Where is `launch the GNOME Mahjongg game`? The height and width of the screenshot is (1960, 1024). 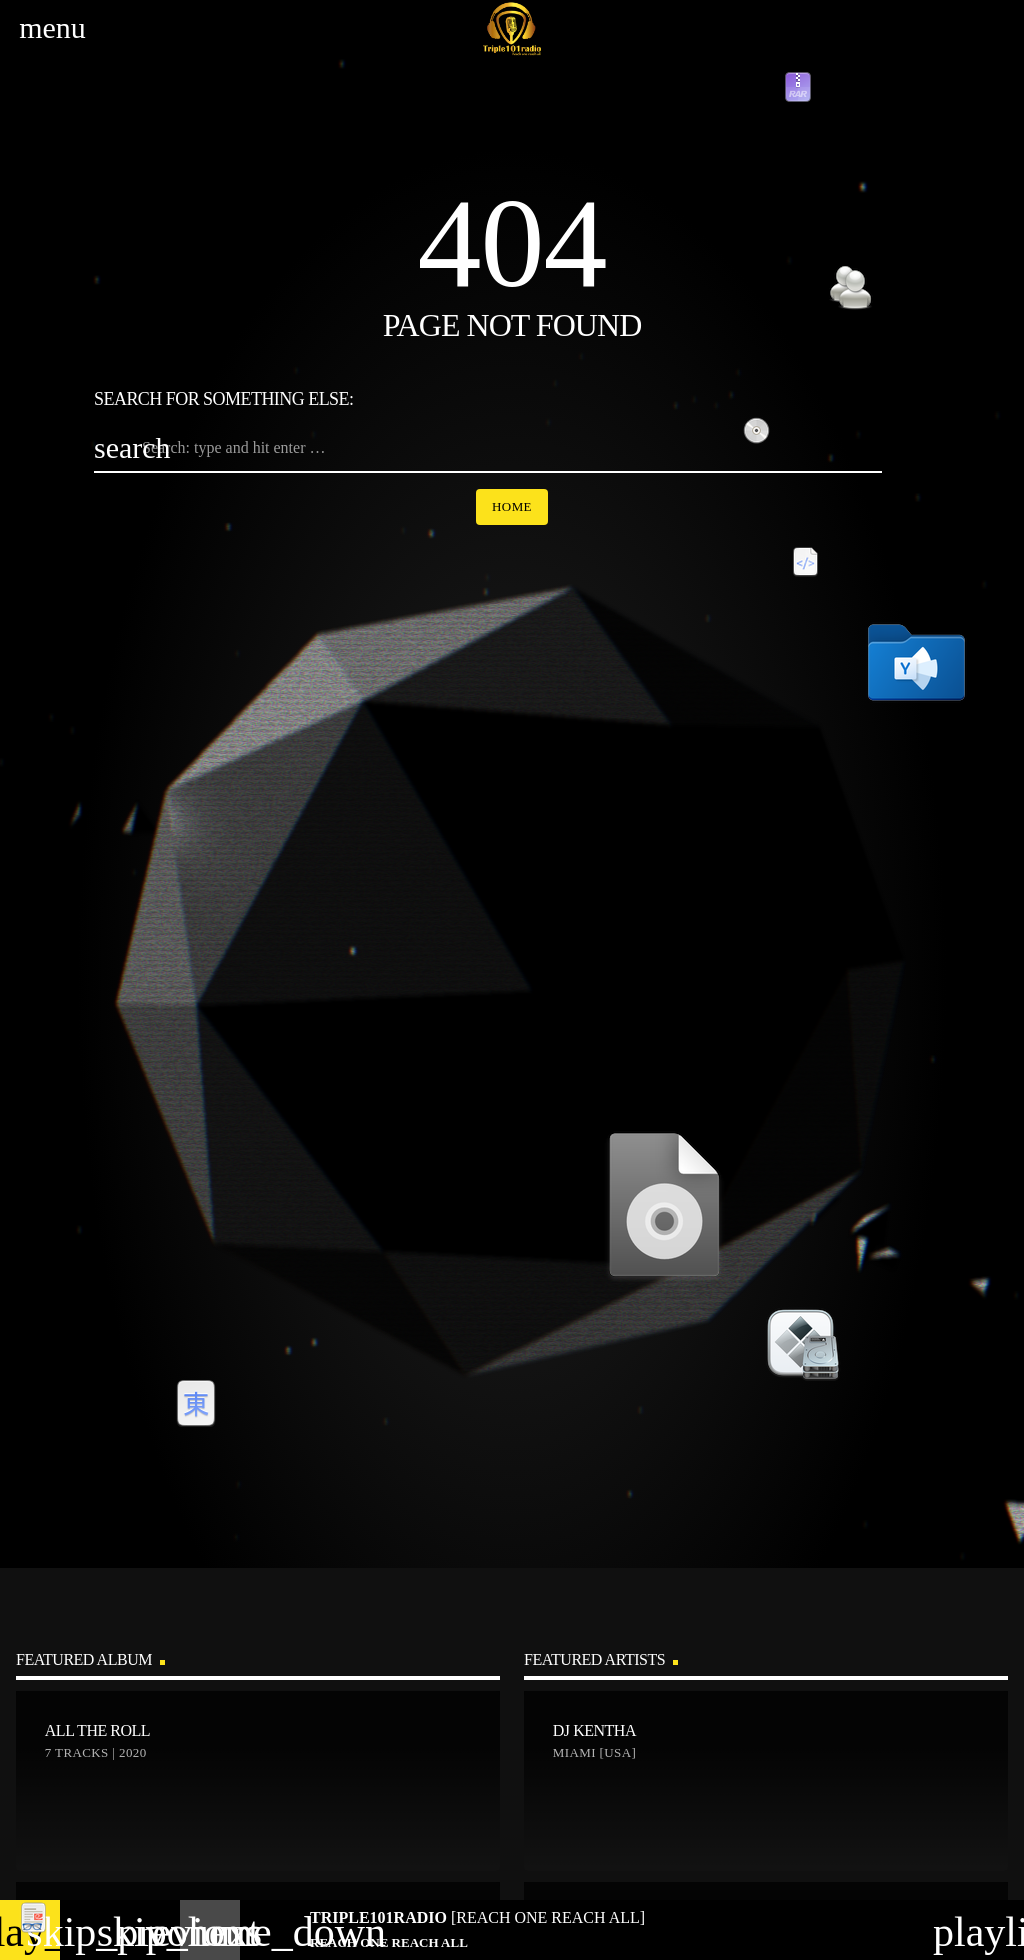 launch the GNOME Mahjongg game is located at coordinates (196, 1403).